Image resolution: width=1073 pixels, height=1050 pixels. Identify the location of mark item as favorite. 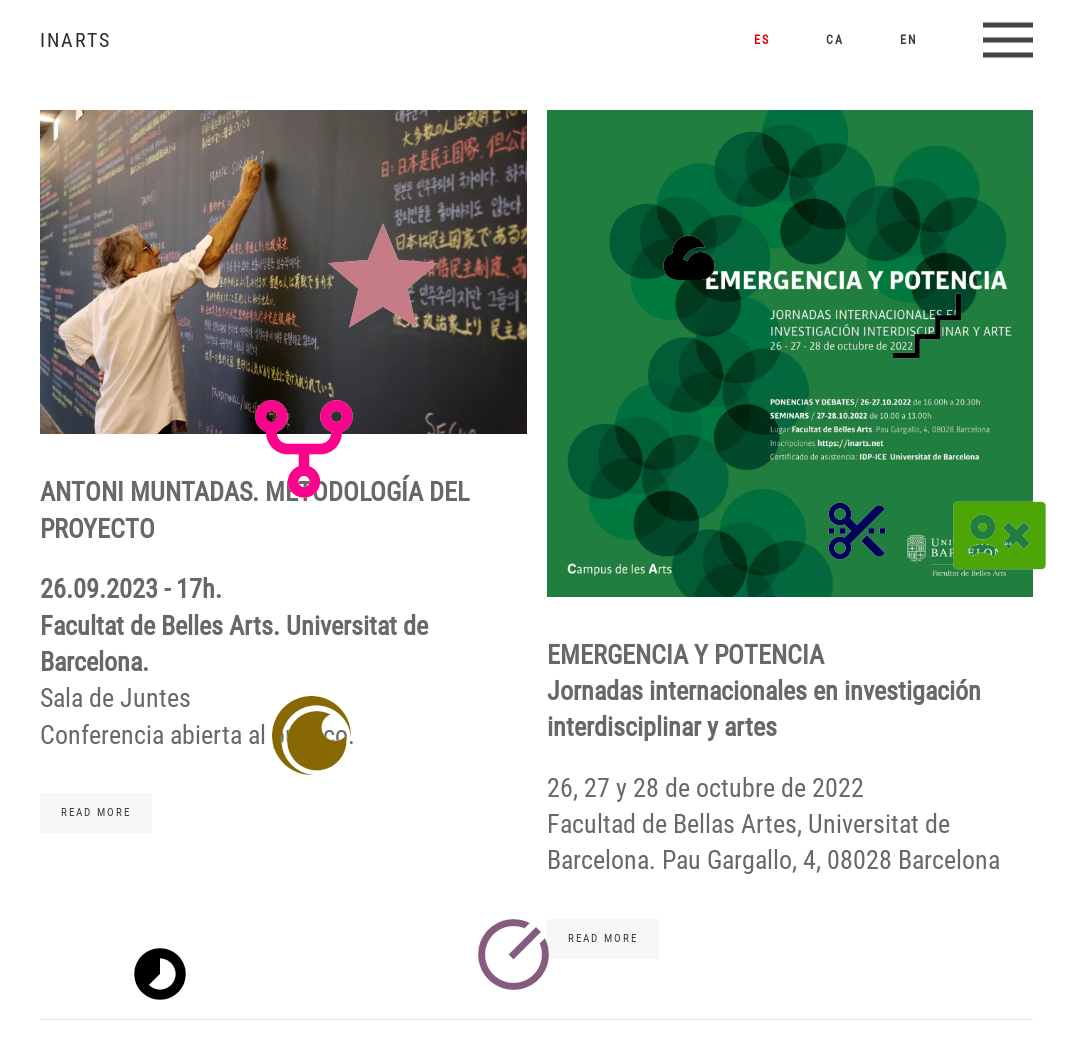
(383, 278).